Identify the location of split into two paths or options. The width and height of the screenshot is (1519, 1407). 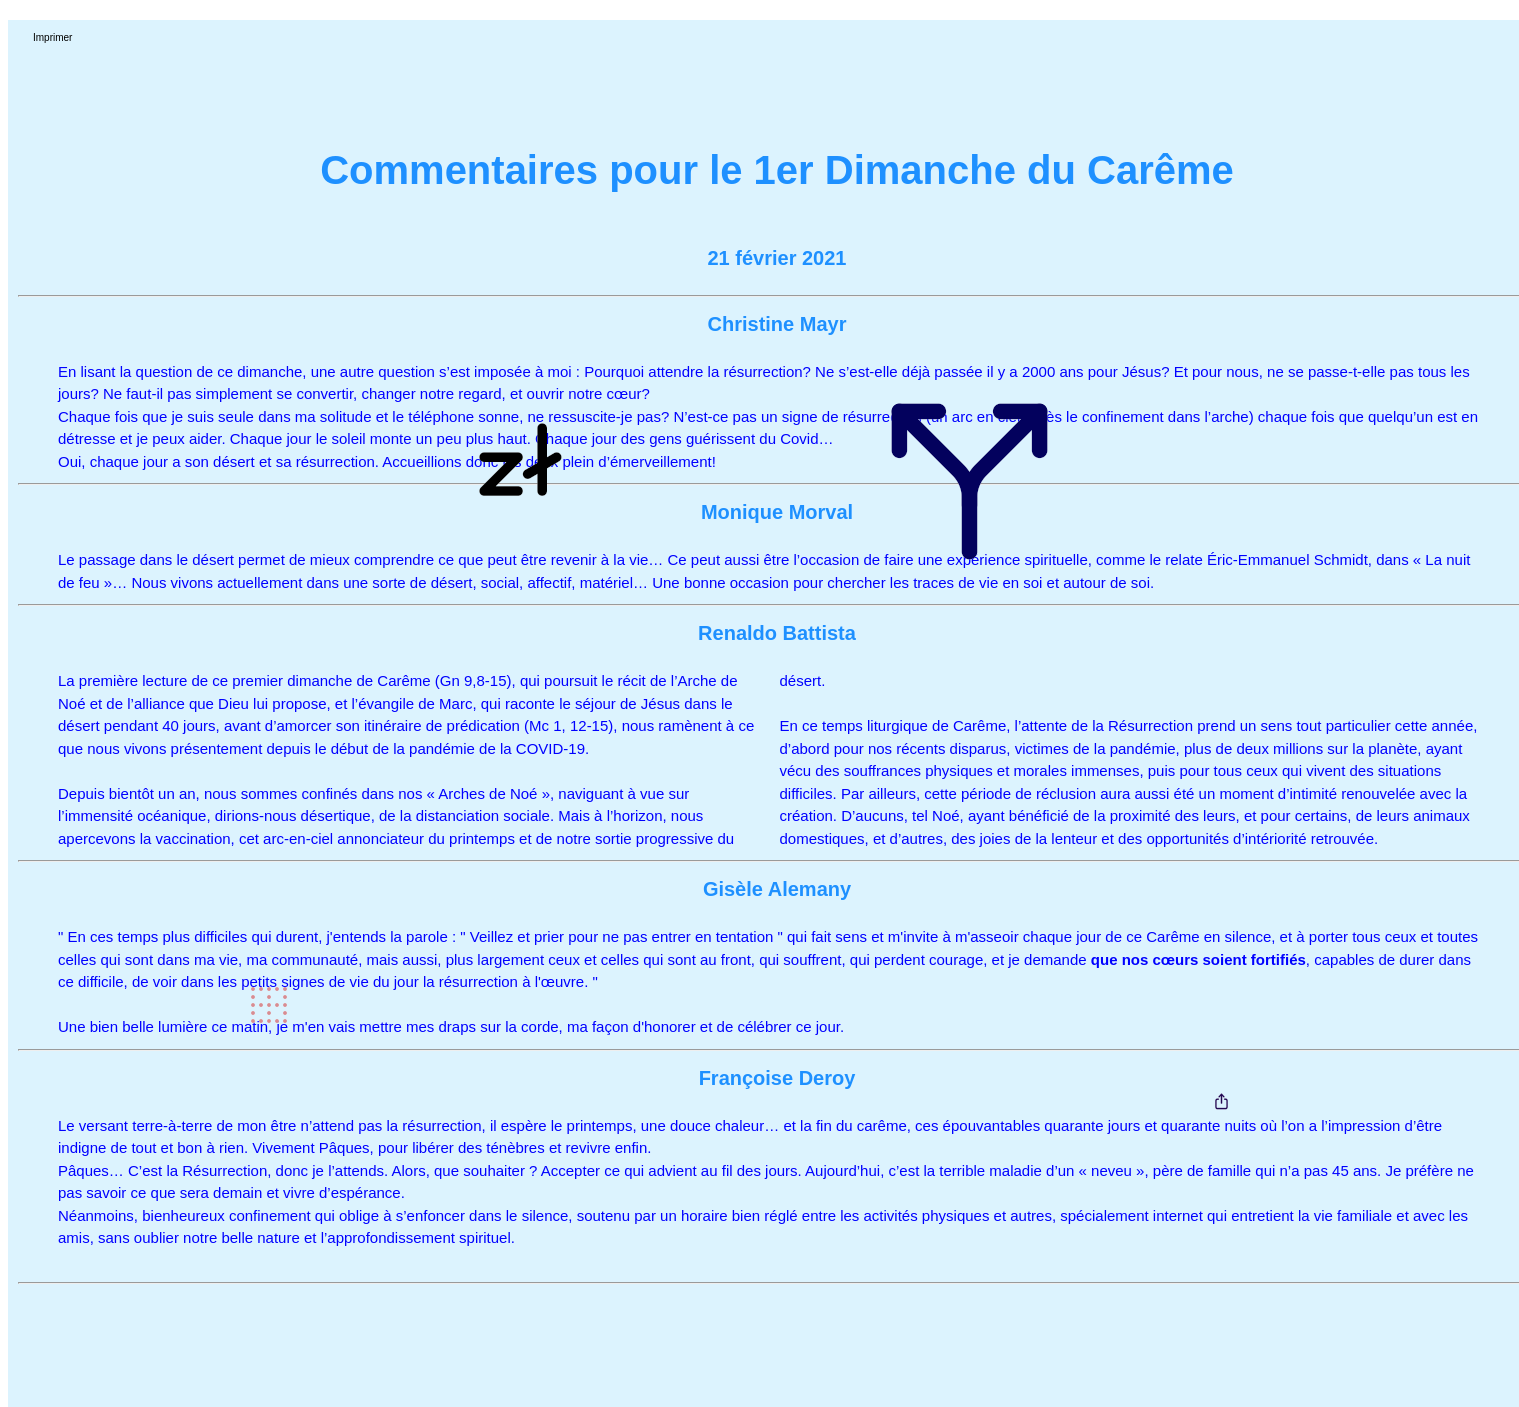
(969, 481).